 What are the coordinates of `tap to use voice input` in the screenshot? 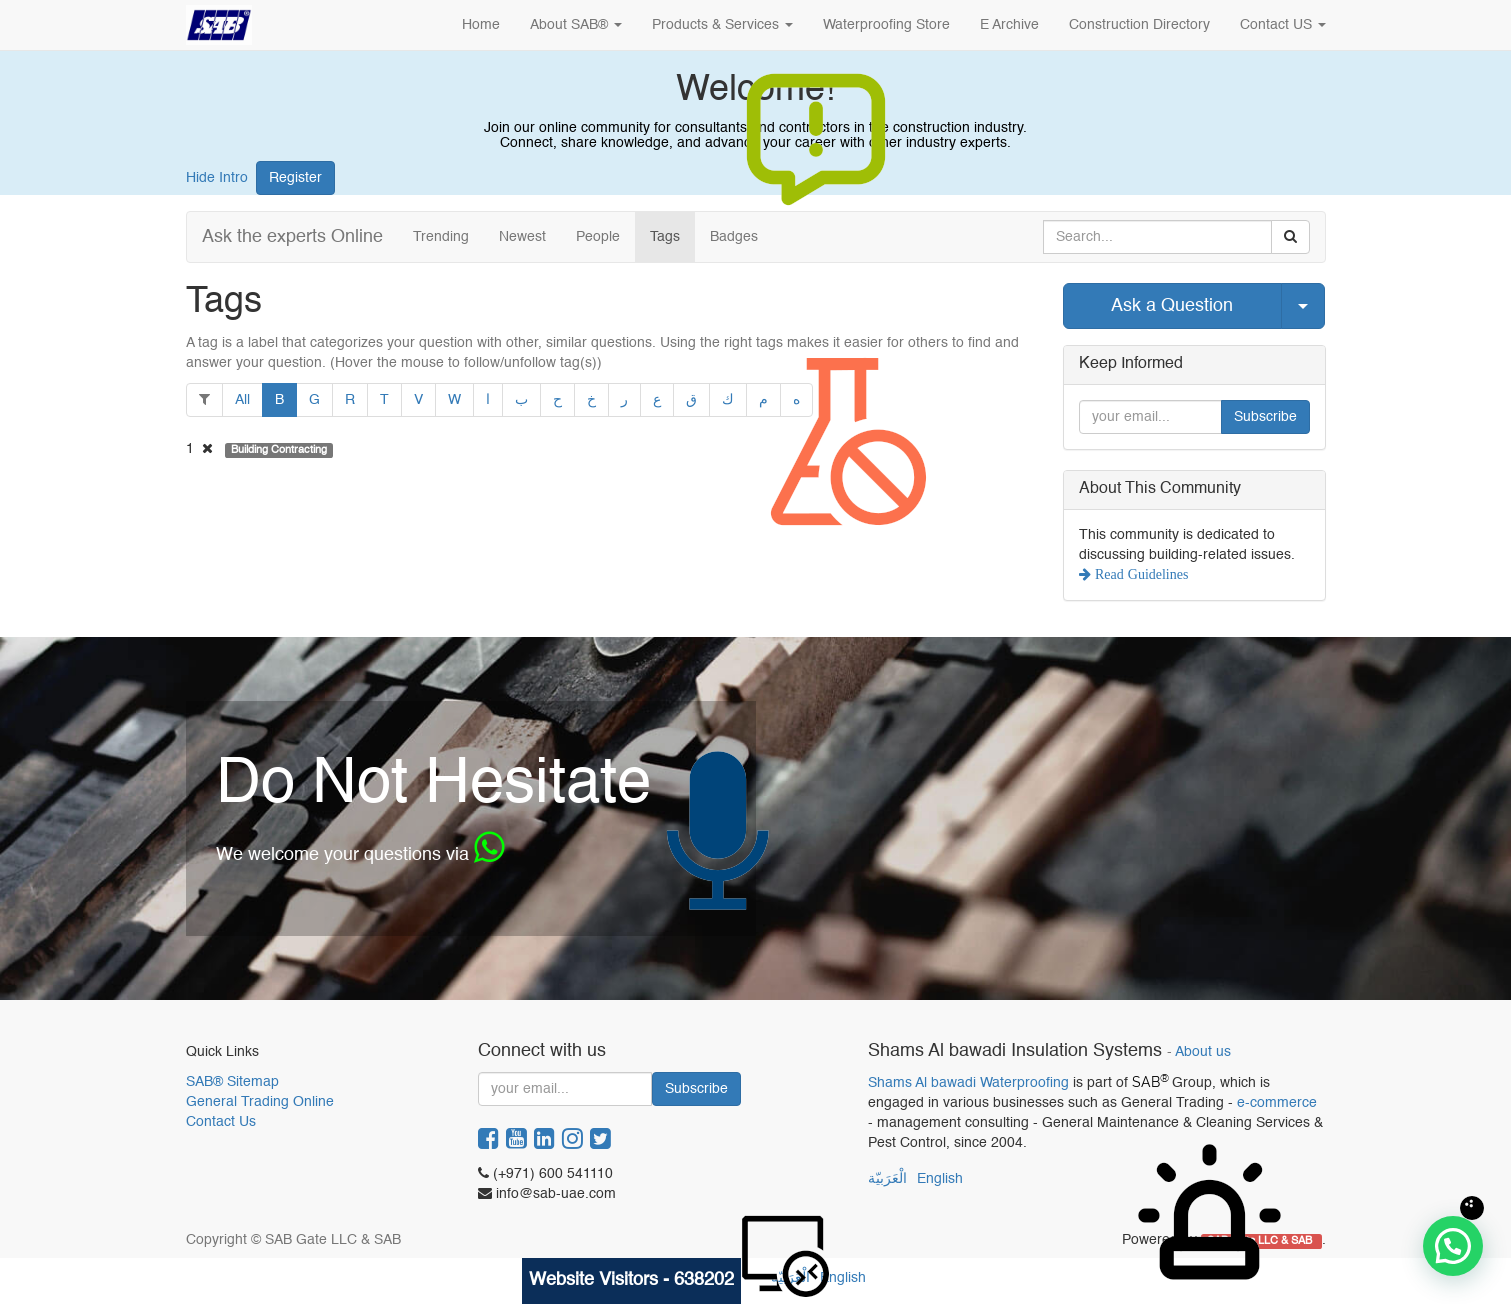 It's located at (718, 830).